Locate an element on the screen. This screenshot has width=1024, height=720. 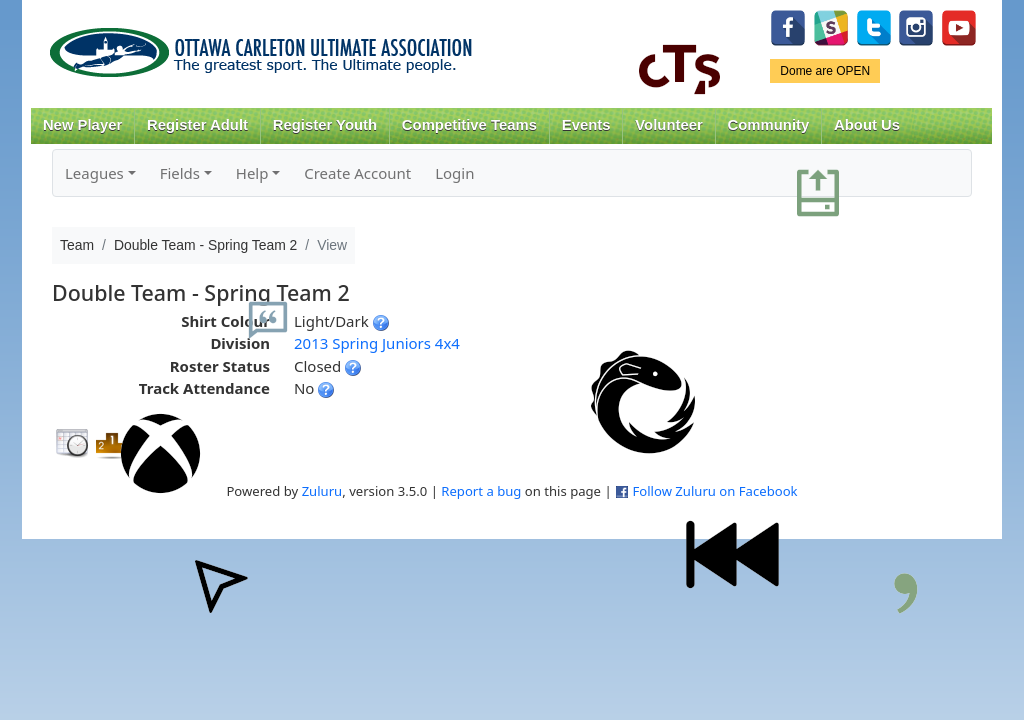
skip to the beginning of the track is located at coordinates (732, 554).